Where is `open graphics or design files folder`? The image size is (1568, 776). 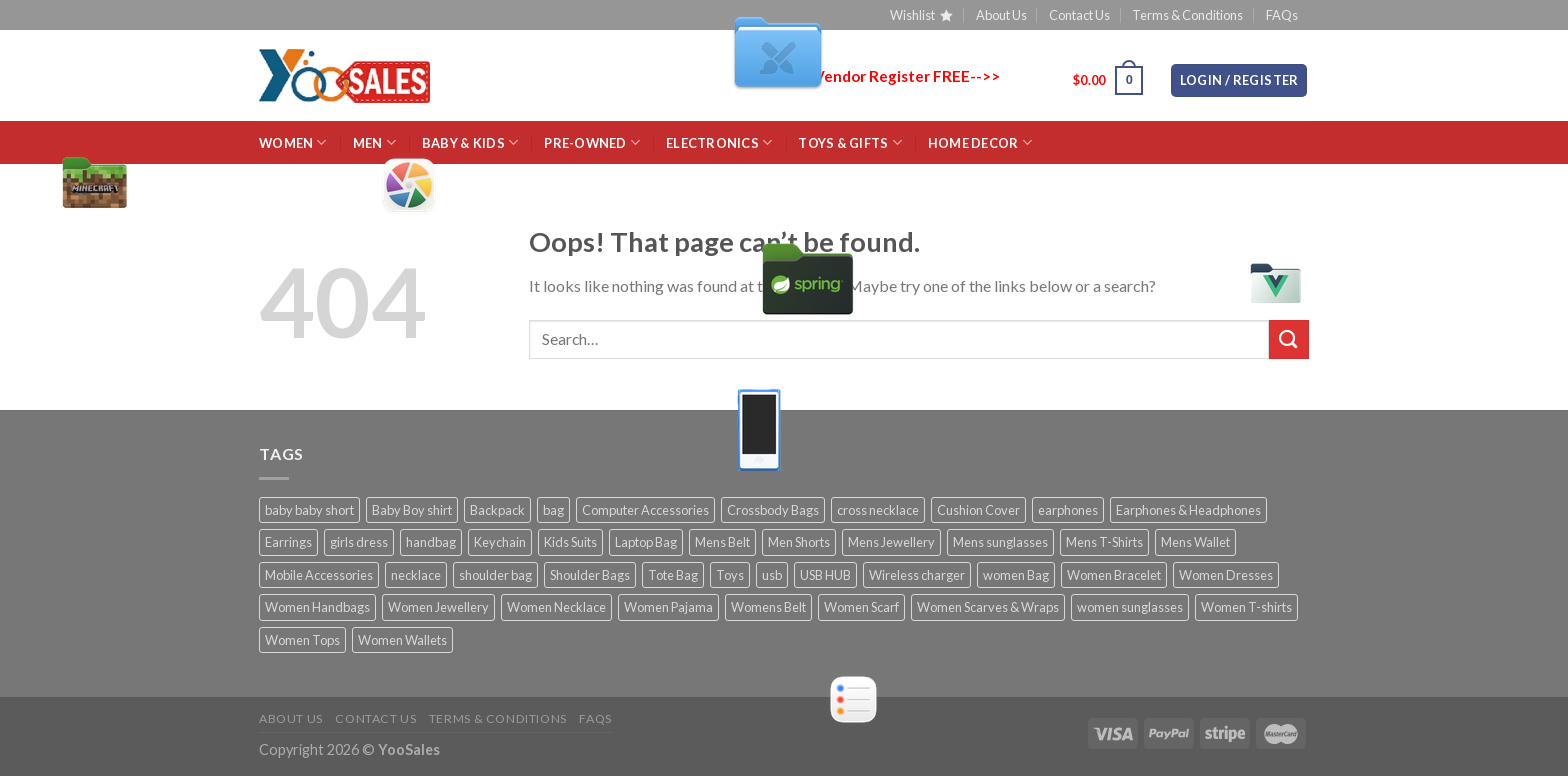
open graphics or design files folder is located at coordinates (778, 52).